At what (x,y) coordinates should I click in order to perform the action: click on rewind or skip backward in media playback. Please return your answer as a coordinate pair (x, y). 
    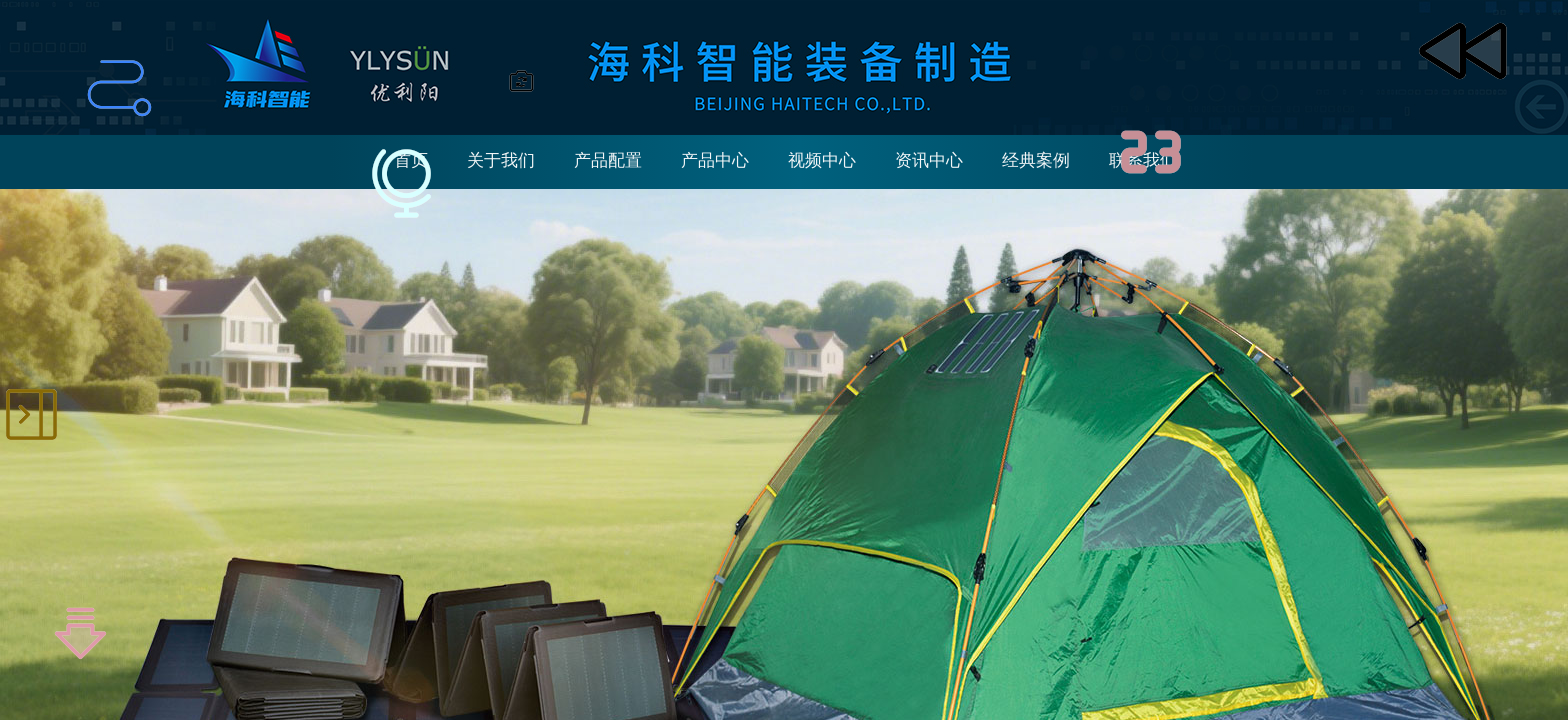
    Looking at the image, I should click on (1466, 51).